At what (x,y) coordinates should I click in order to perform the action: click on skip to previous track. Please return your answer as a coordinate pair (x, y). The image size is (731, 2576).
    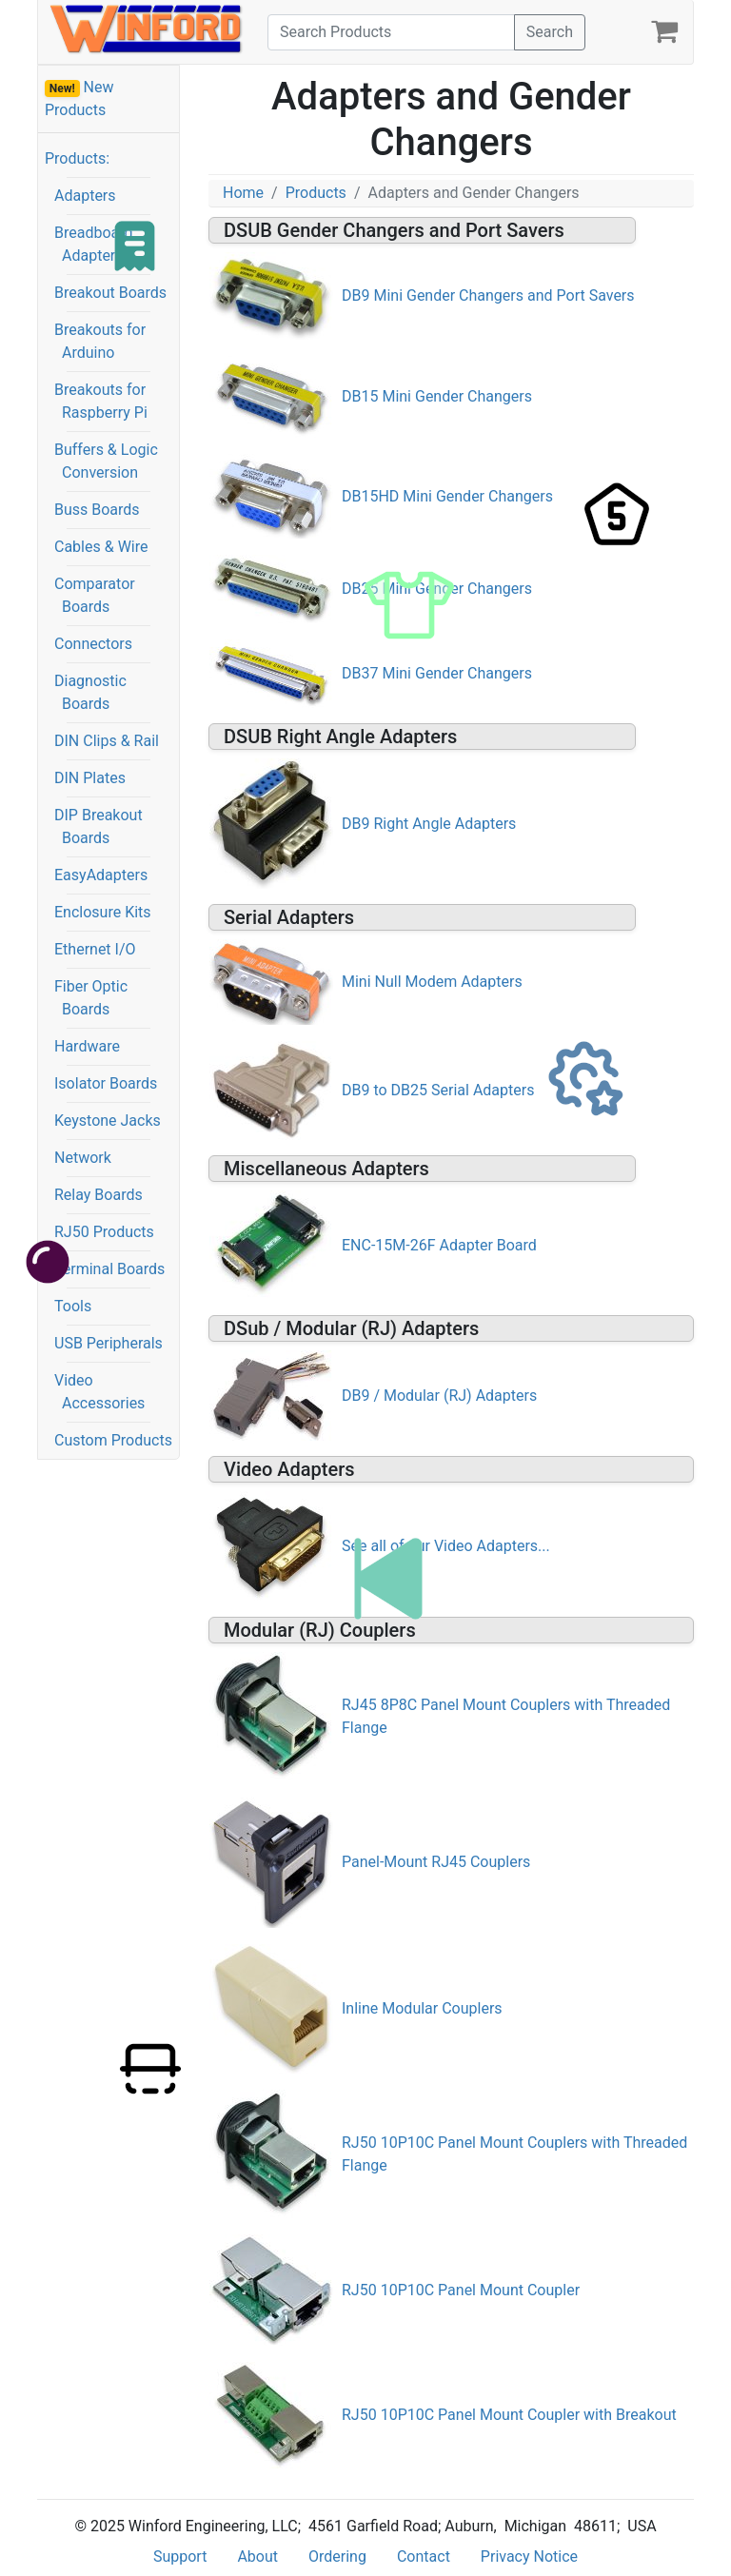
    Looking at the image, I should click on (388, 1579).